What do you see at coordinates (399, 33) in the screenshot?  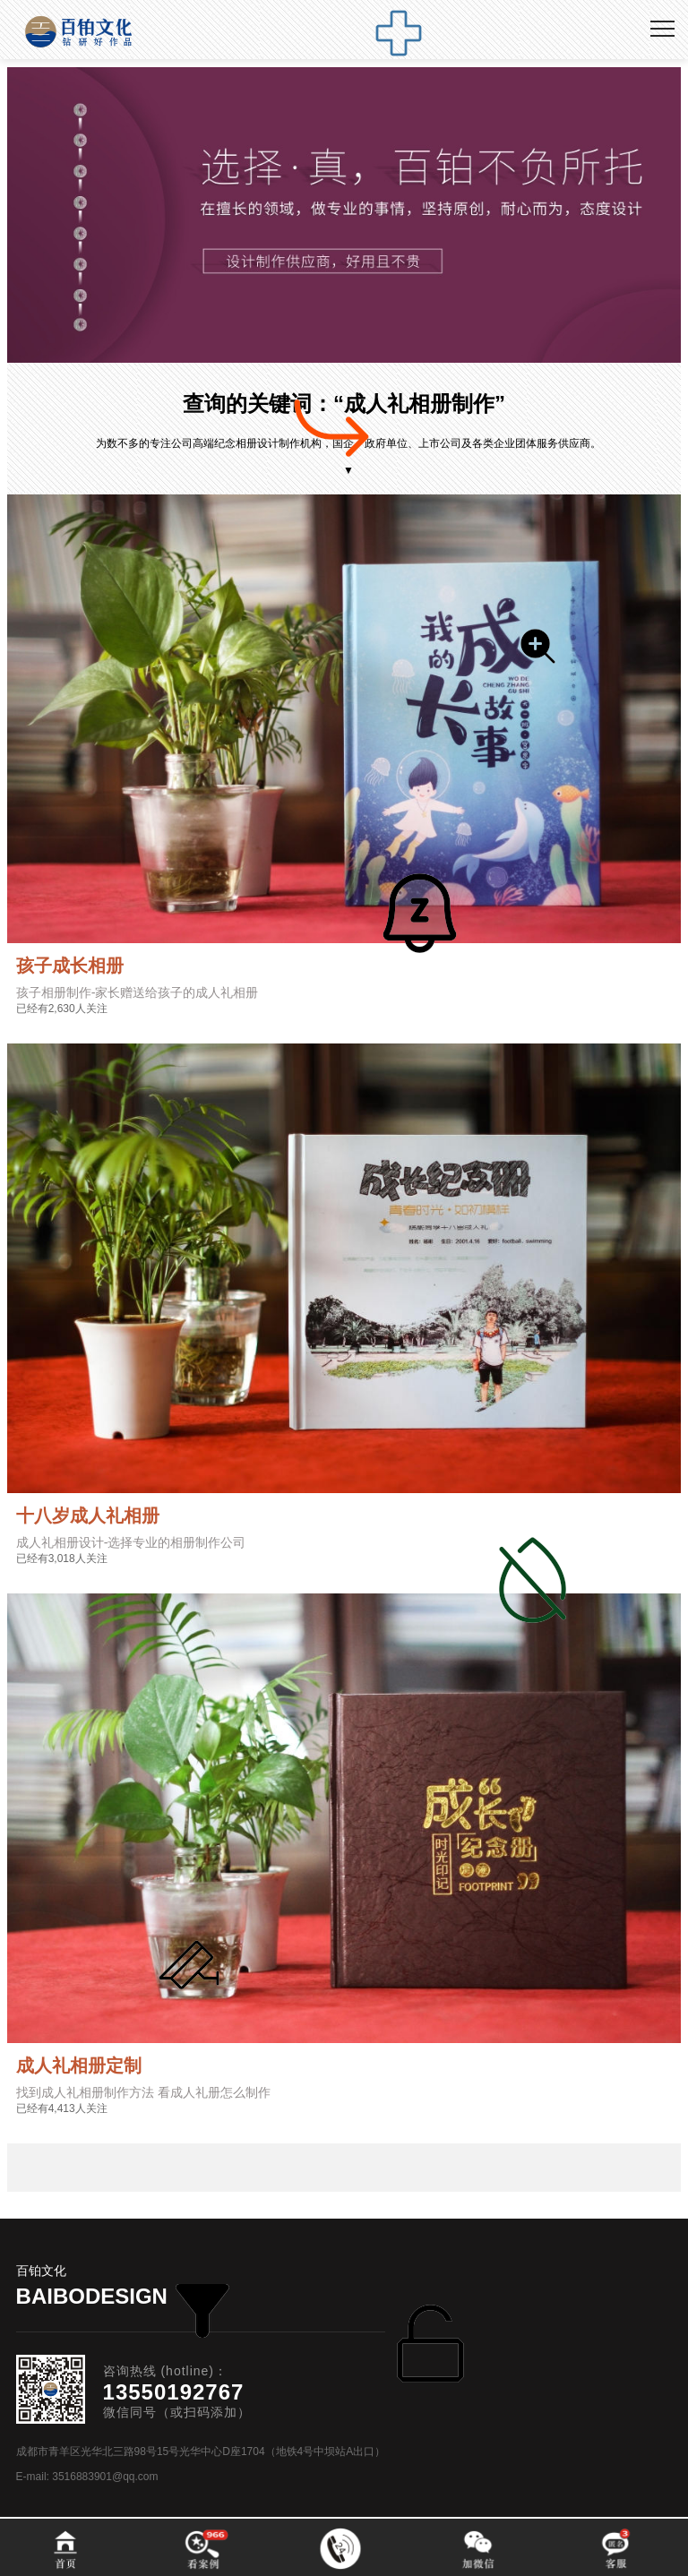 I see `access health or medical features` at bounding box center [399, 33].